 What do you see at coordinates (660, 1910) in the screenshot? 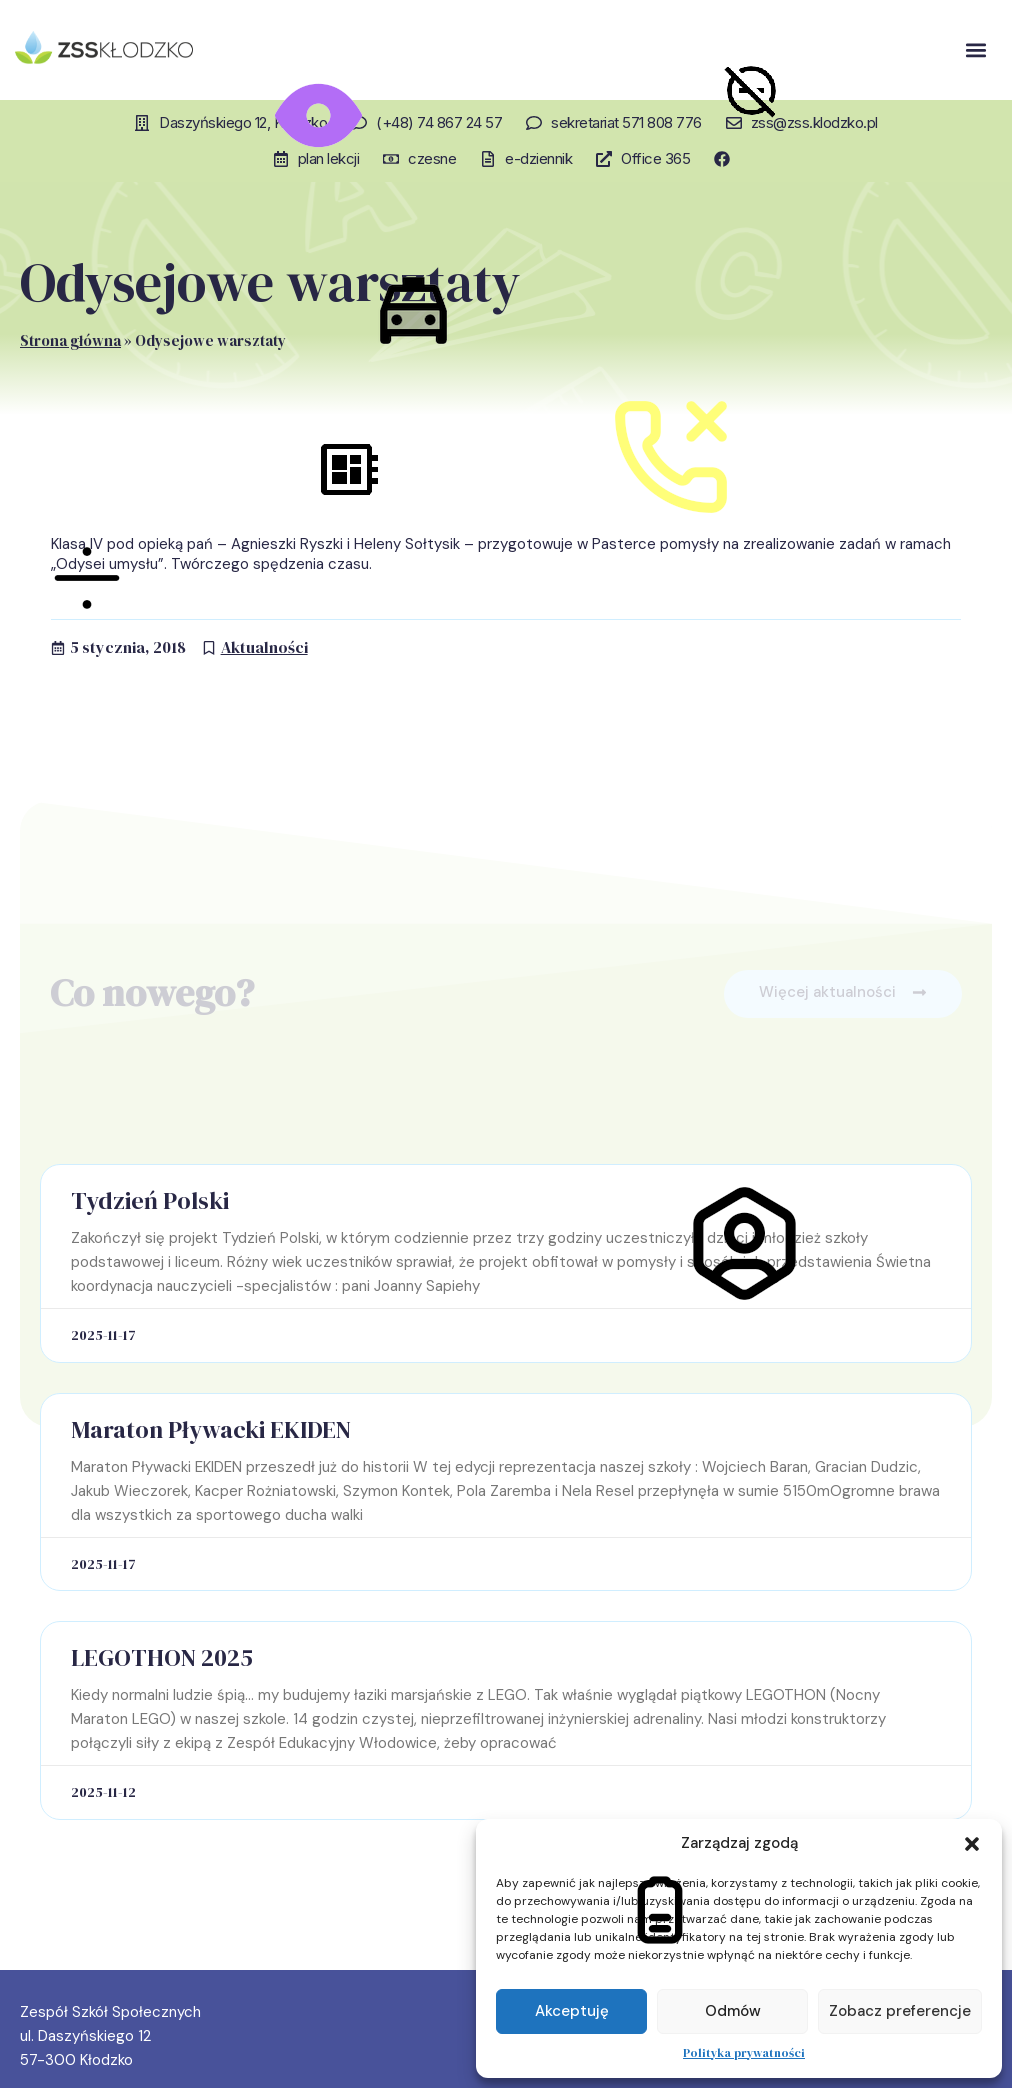
I see `indicates medium battery level` at bounding box center [660, 1910].